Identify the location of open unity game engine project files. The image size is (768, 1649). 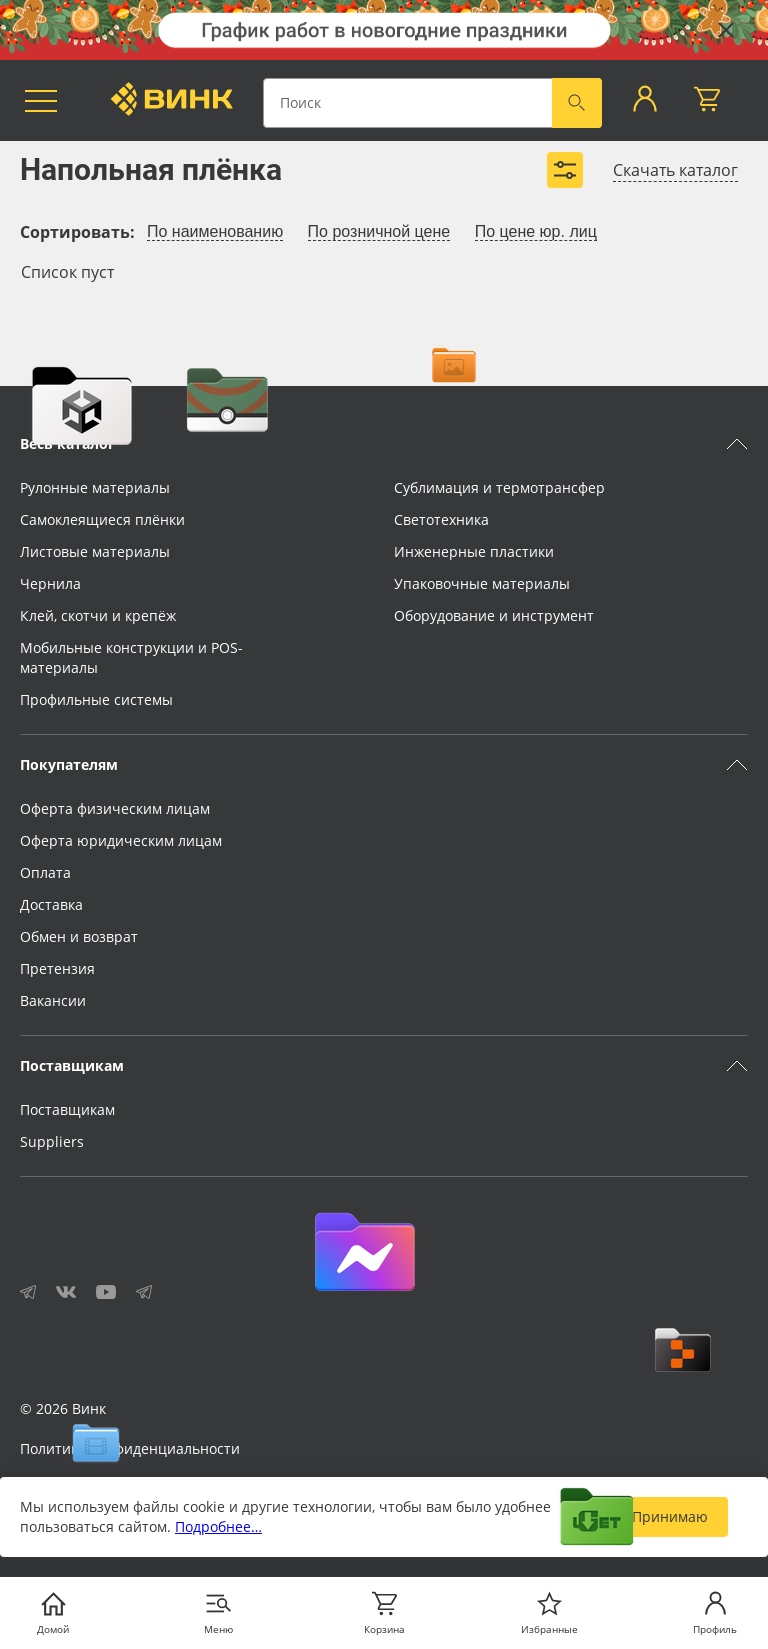
(81, 408).